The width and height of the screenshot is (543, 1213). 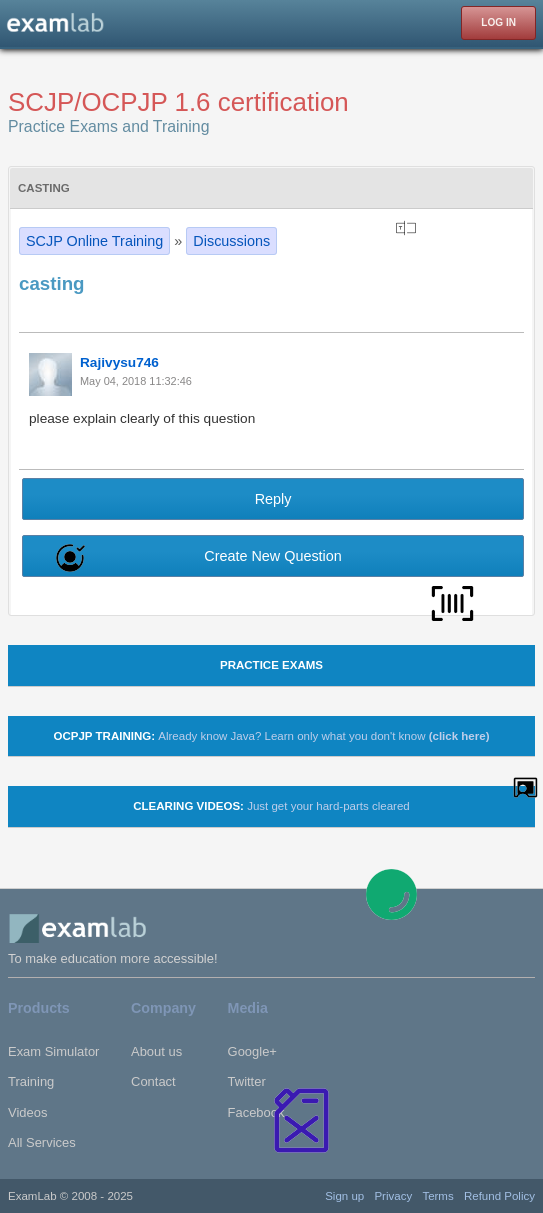 What do you see at coordinates (70, 558) in the screenshot?
I see `verified user profile` at bounding box center [70, 558].